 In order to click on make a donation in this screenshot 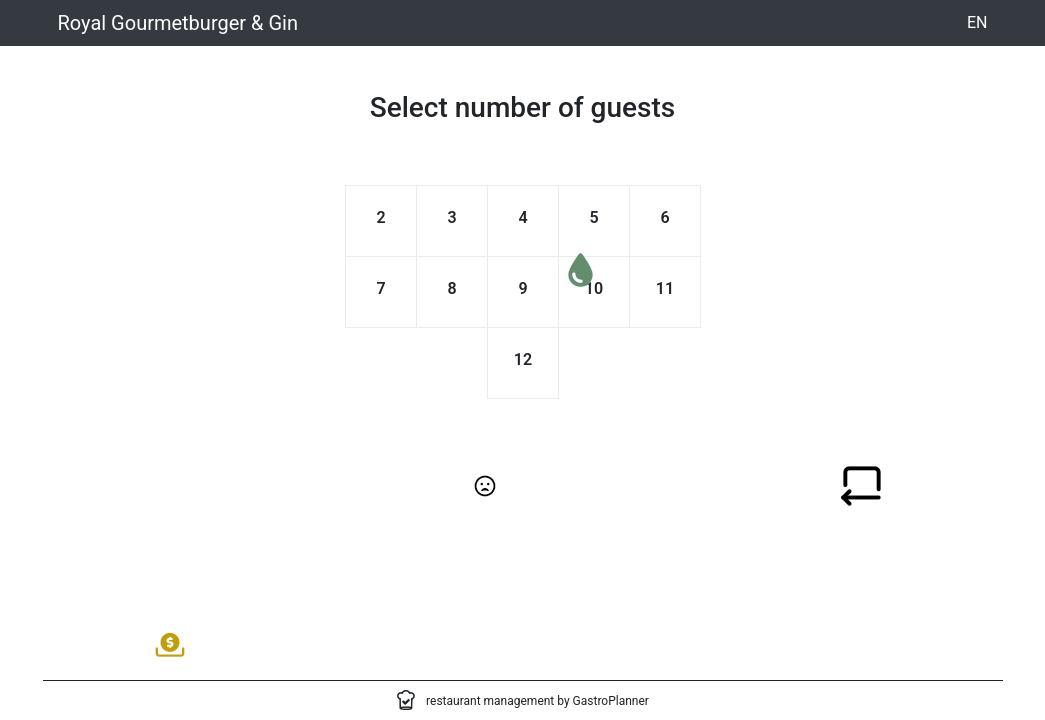, I will do `click(170, 644)`.